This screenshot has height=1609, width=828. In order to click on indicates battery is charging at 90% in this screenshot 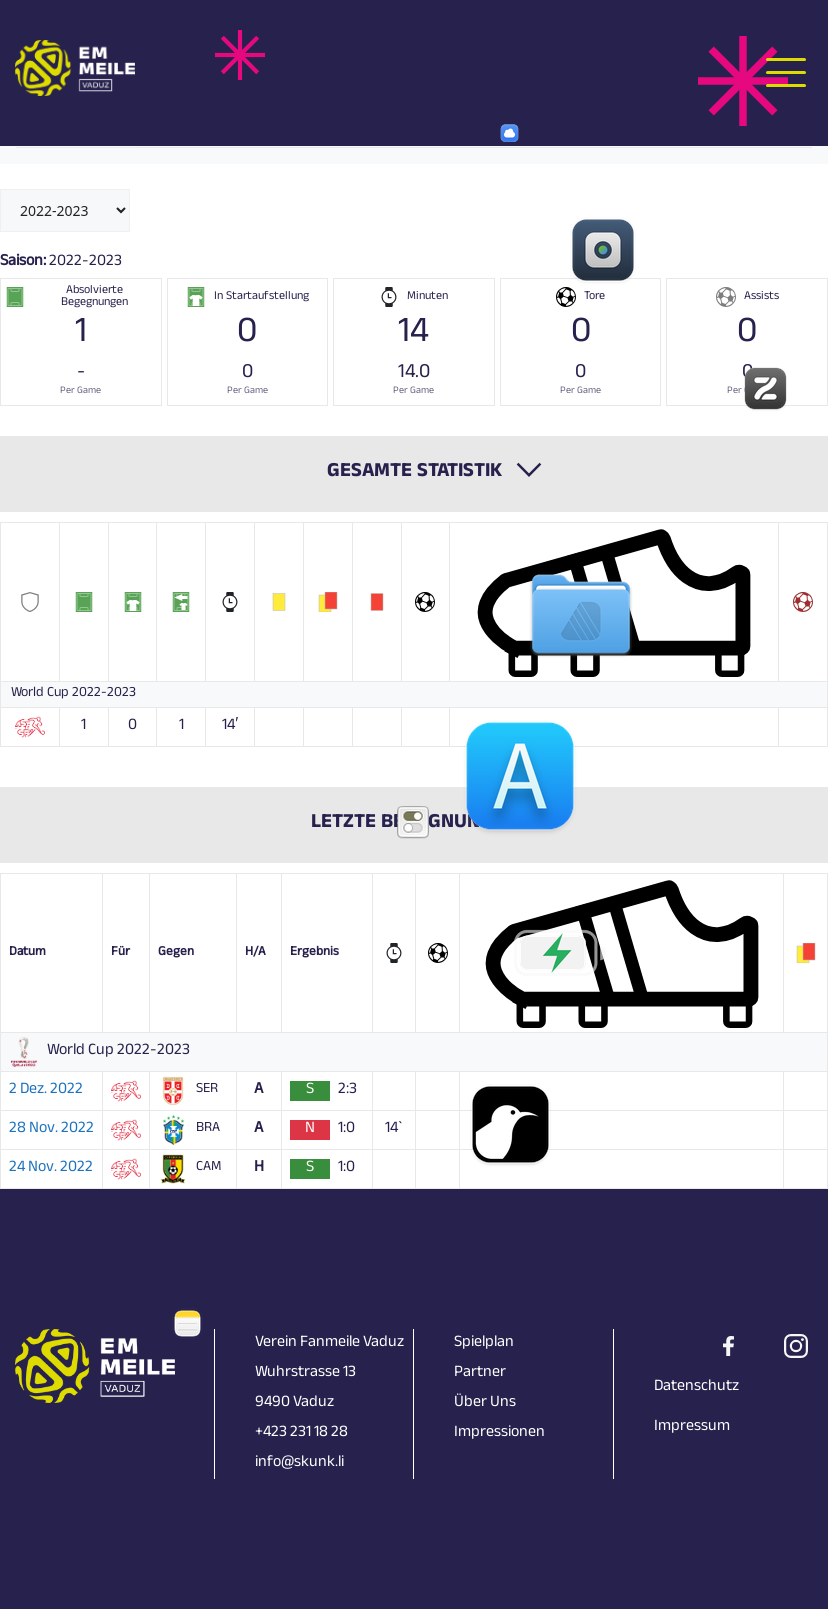, I will do `click(560, 953)`.